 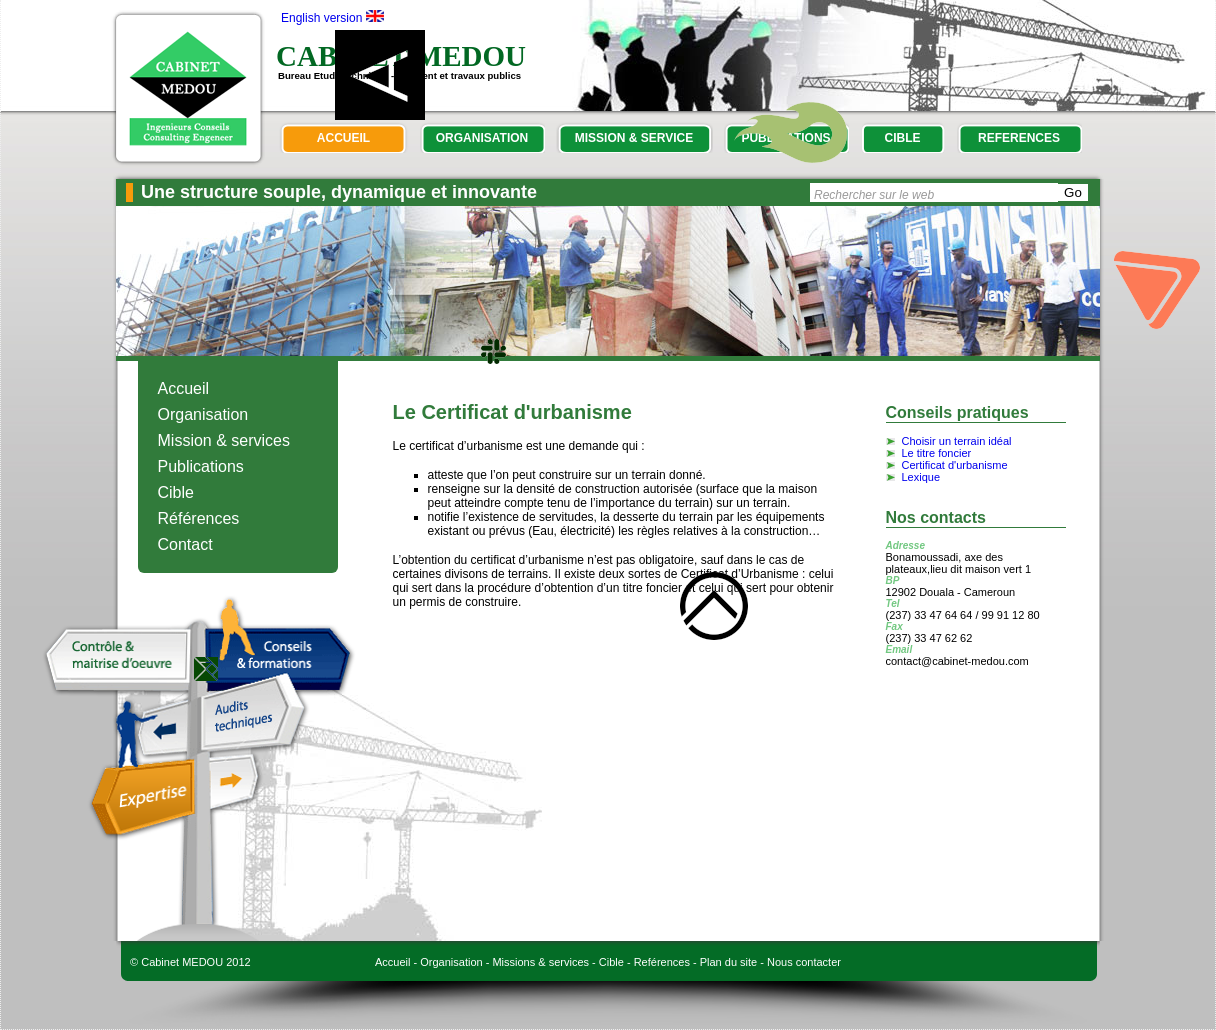 What do you see at coordinates (380, 75) in the screenshot?
I see `aerospike database logo` at bounding box center [380, 75].